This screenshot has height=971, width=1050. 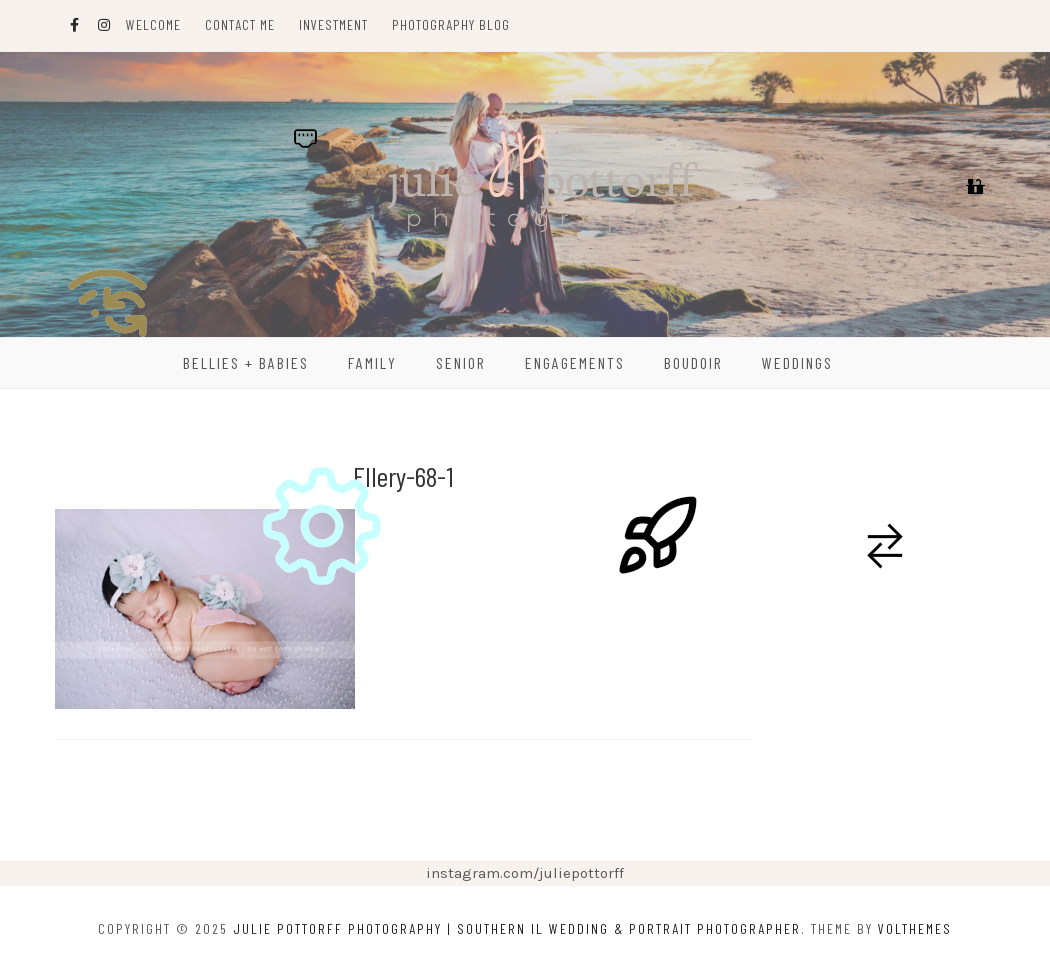 What do you see at coordinates (107, 297) in the screenshot?
I see `sync data over wifi connection` at bounding box center [107, 297].